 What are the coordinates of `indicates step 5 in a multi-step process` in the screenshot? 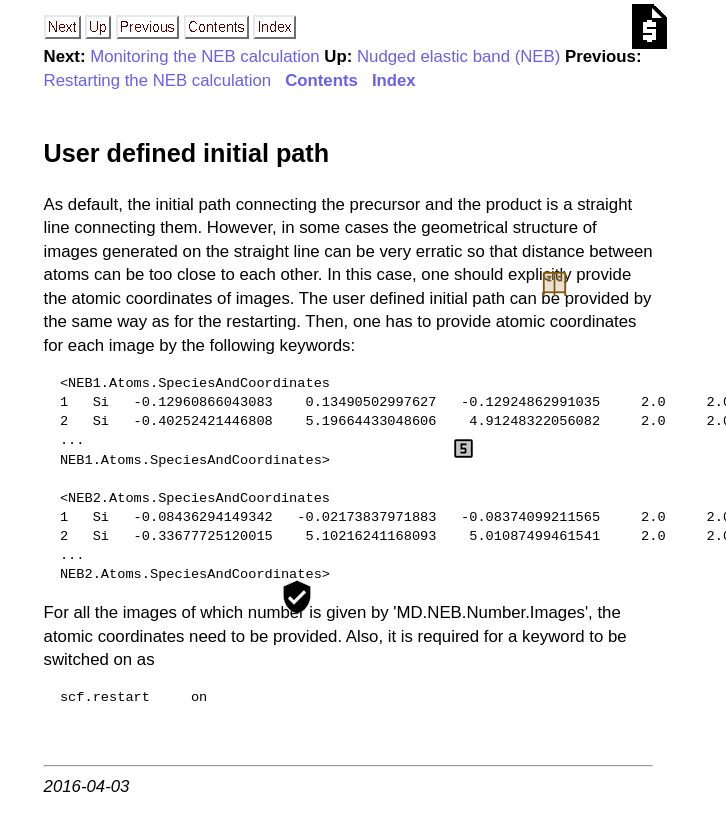 It's located at (463, 448).